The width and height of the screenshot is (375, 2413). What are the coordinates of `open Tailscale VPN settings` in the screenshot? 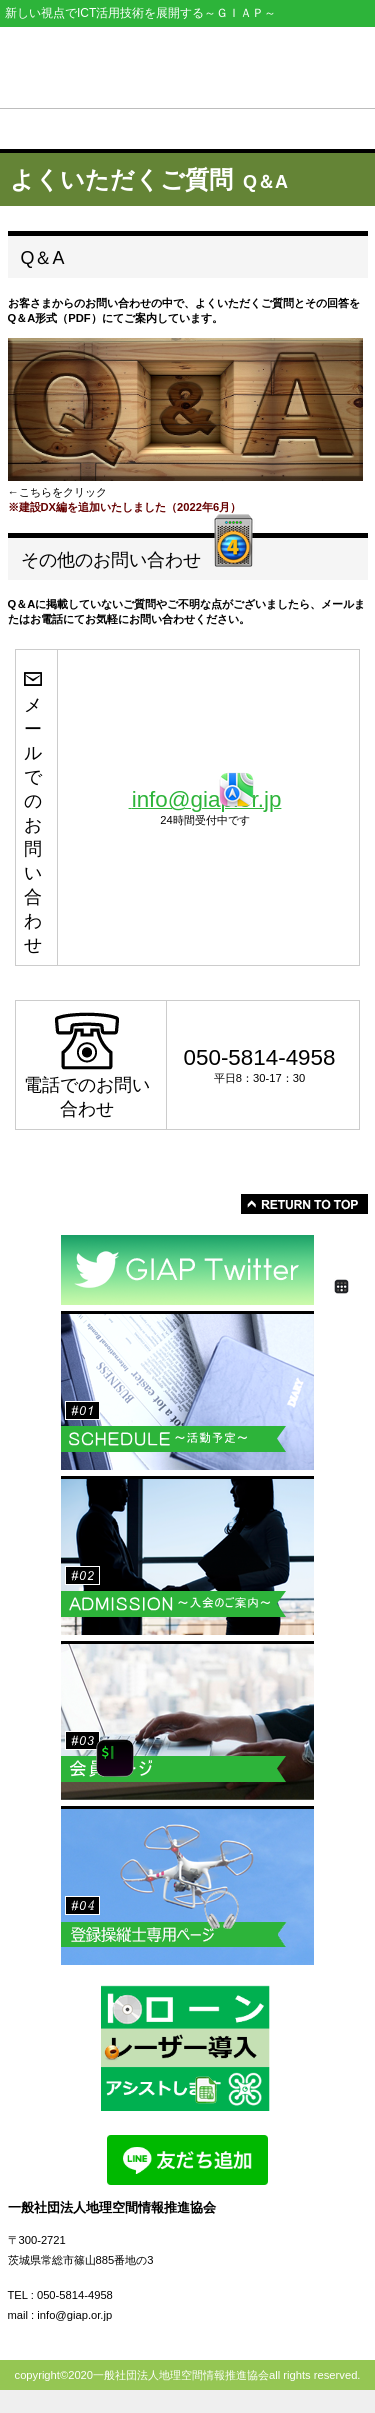 It's located at (341, 1286).